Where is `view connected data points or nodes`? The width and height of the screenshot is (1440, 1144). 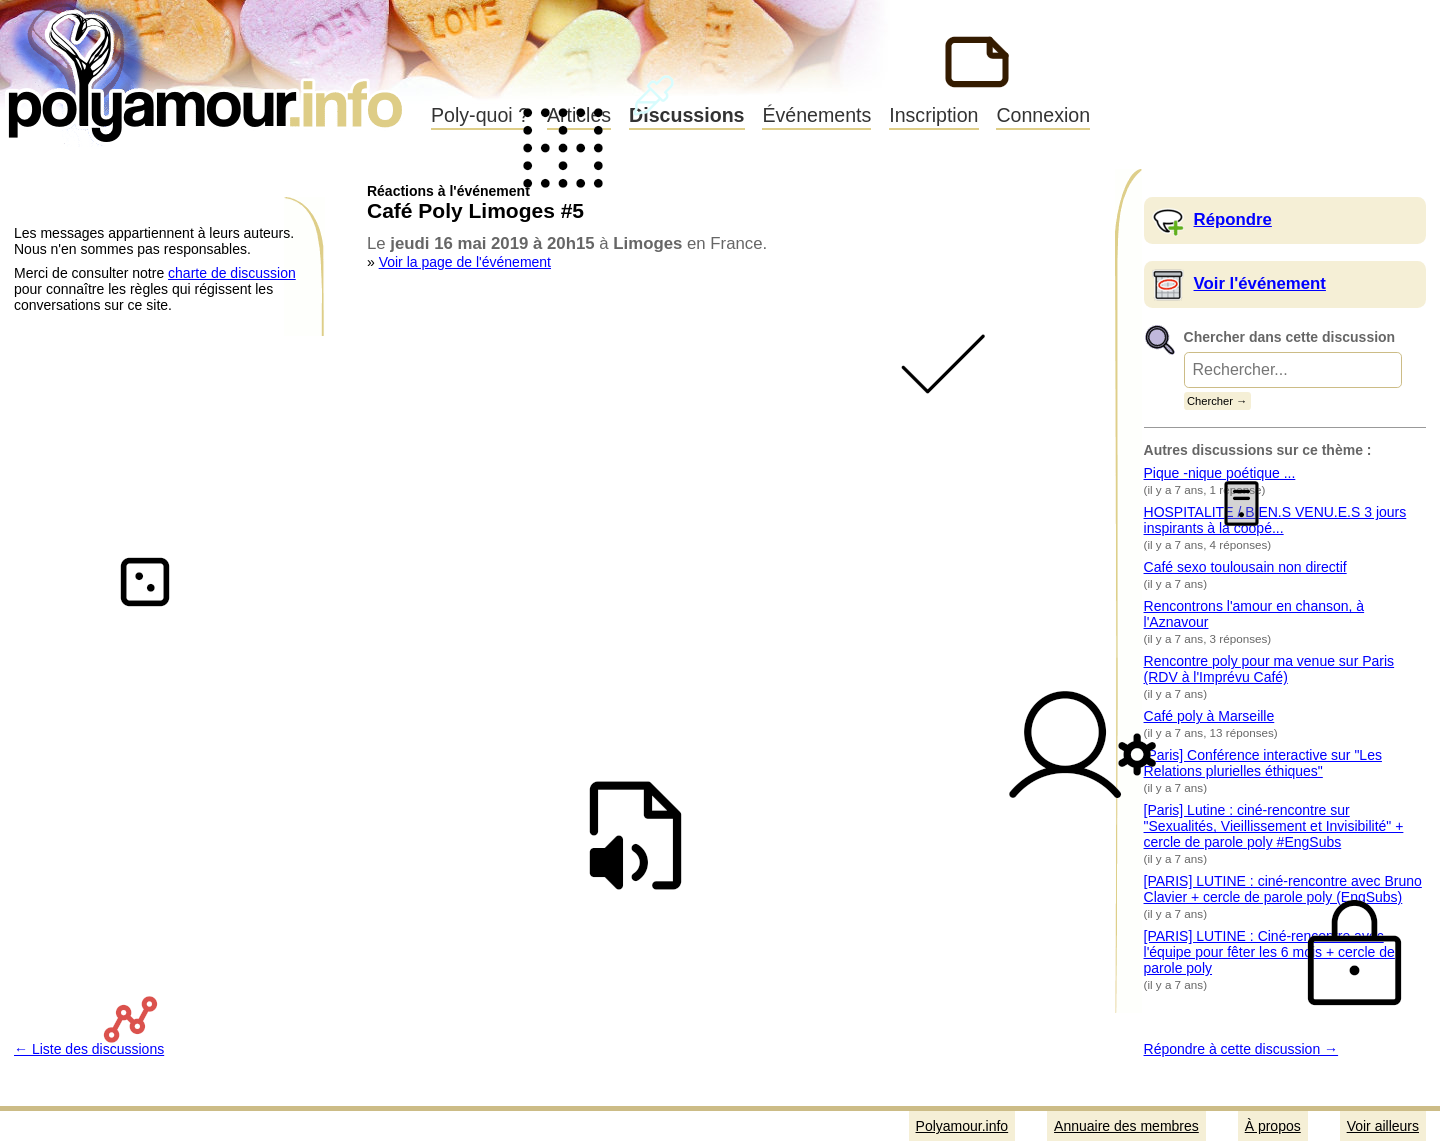
view connected data points or nodes is located at coordinates (130, 1019).